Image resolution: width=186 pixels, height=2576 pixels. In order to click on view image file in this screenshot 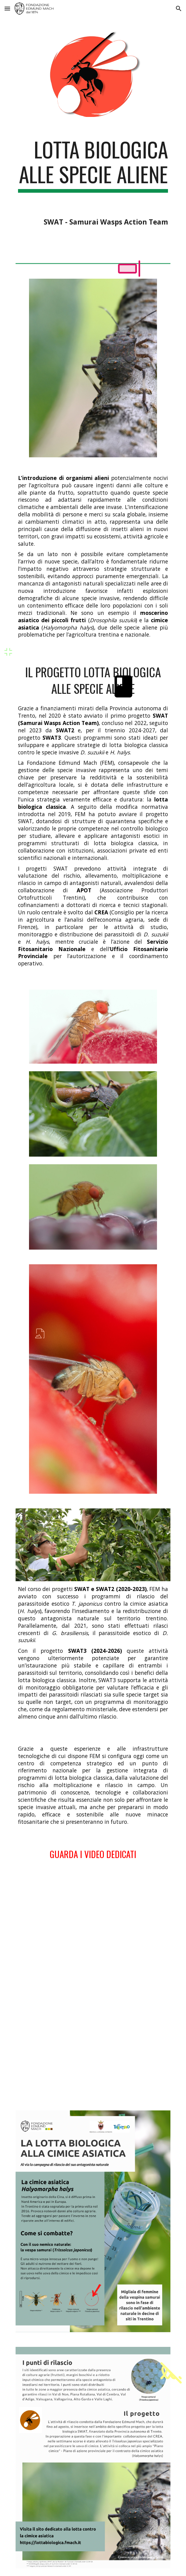, I will do `click(40, 1333)`.